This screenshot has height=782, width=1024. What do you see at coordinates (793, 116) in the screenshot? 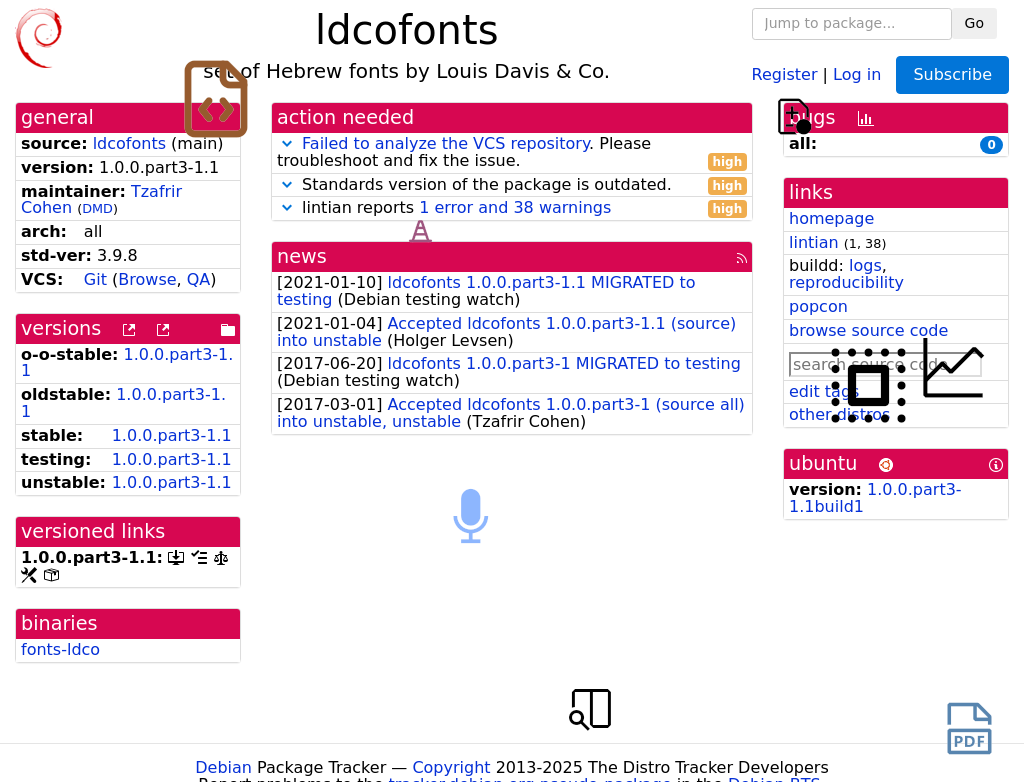
I see `view pull request with new changes` at bounding box center [793, 116].